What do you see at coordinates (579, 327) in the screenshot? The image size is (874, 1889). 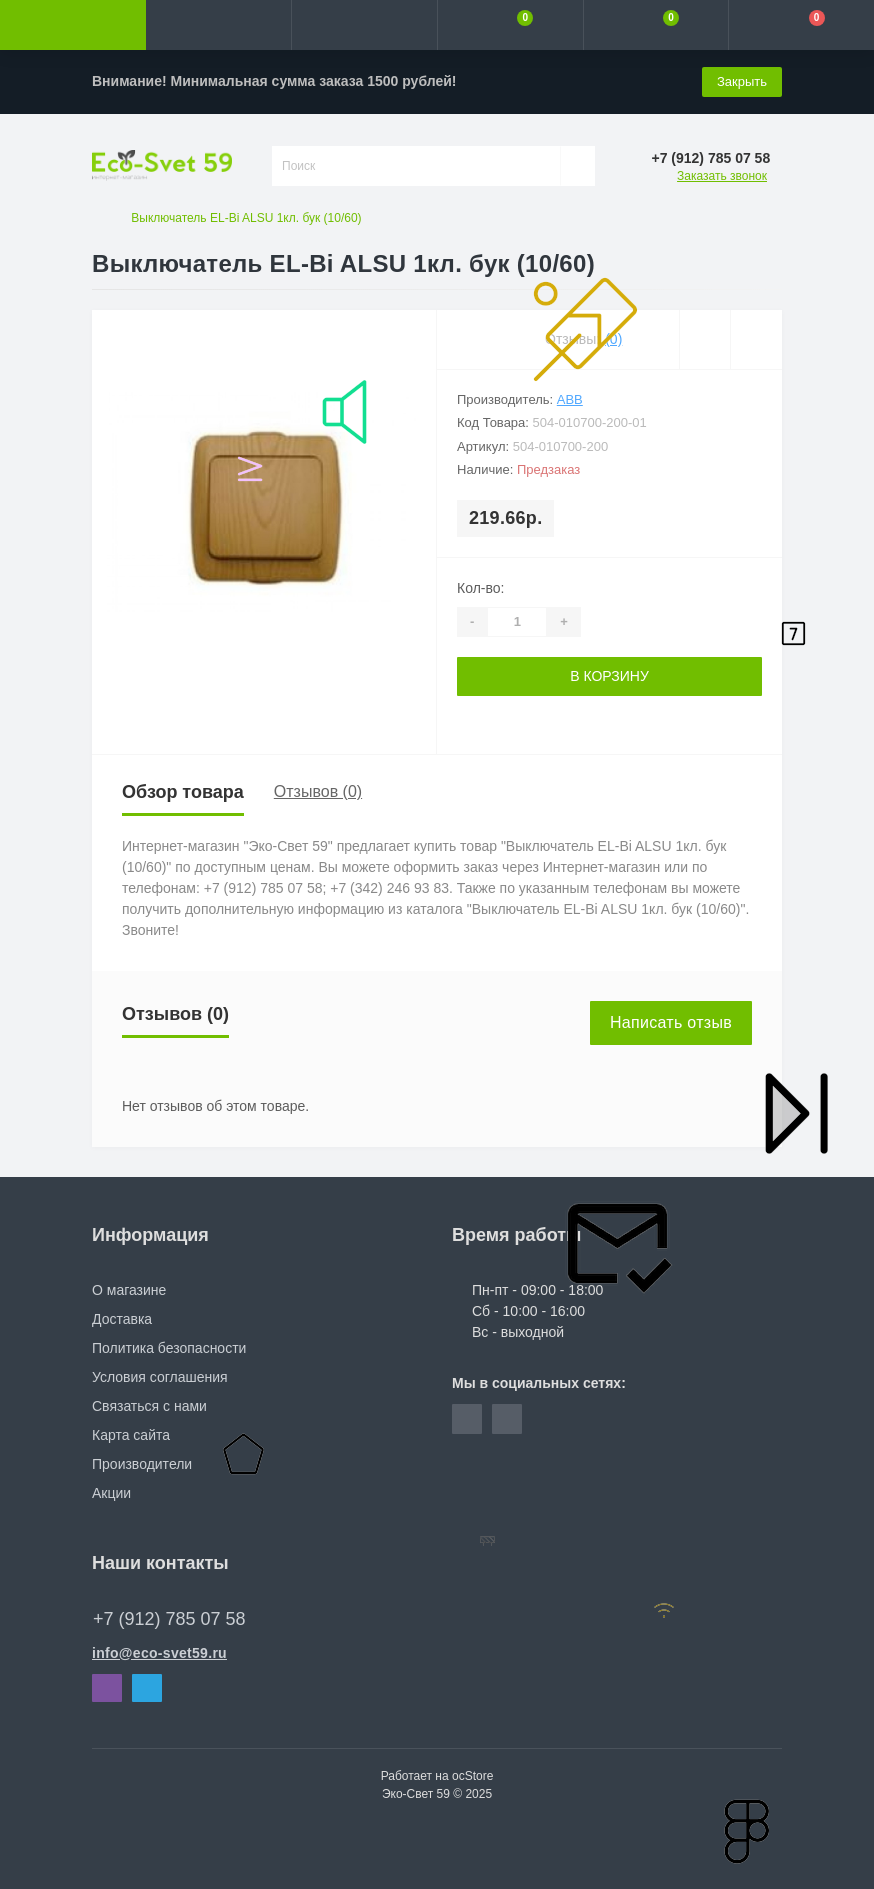 I see `cricket sport or game category` at bounding box center [579, 327].